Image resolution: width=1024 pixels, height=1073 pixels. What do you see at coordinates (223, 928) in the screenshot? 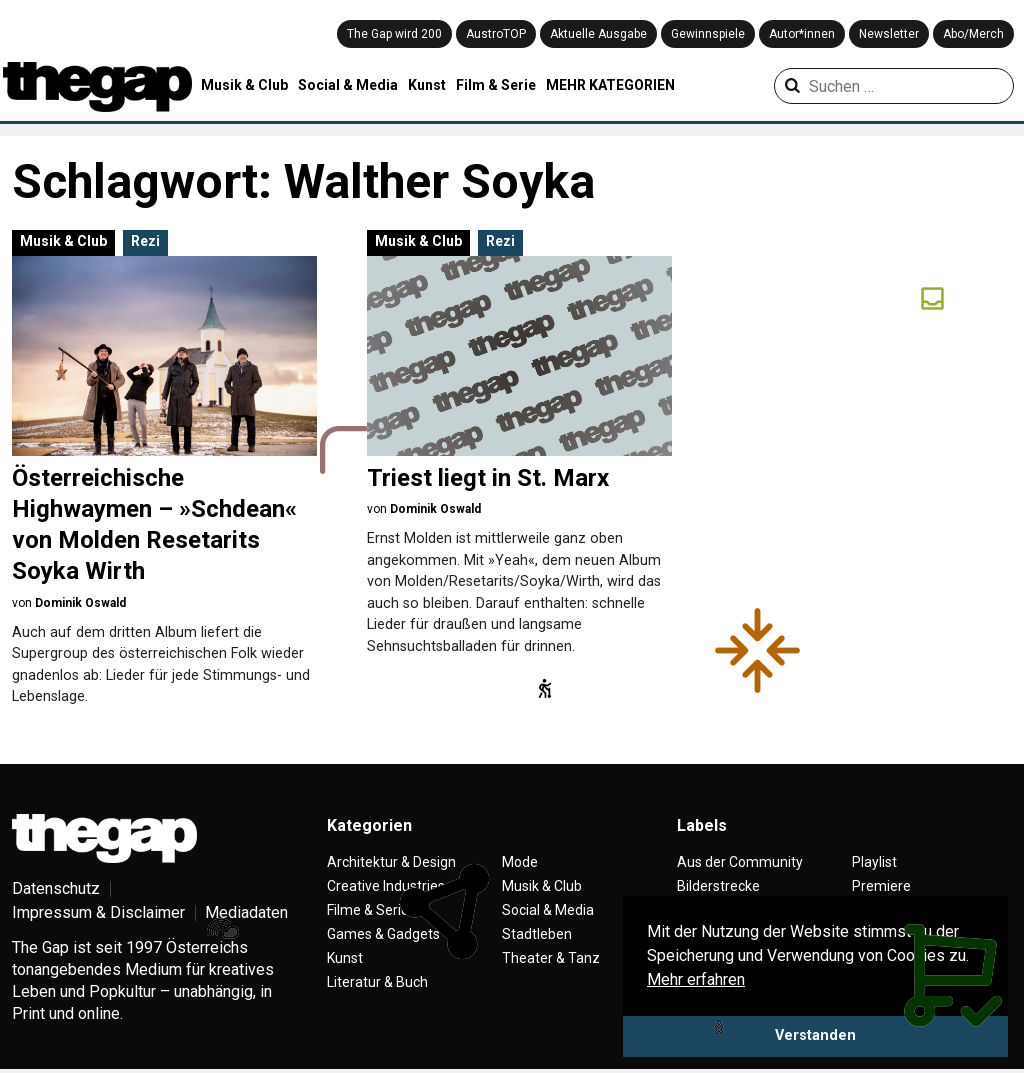
I see `weather forecast showing partly cloudy with rainbow` at bounding box center [223, 928].